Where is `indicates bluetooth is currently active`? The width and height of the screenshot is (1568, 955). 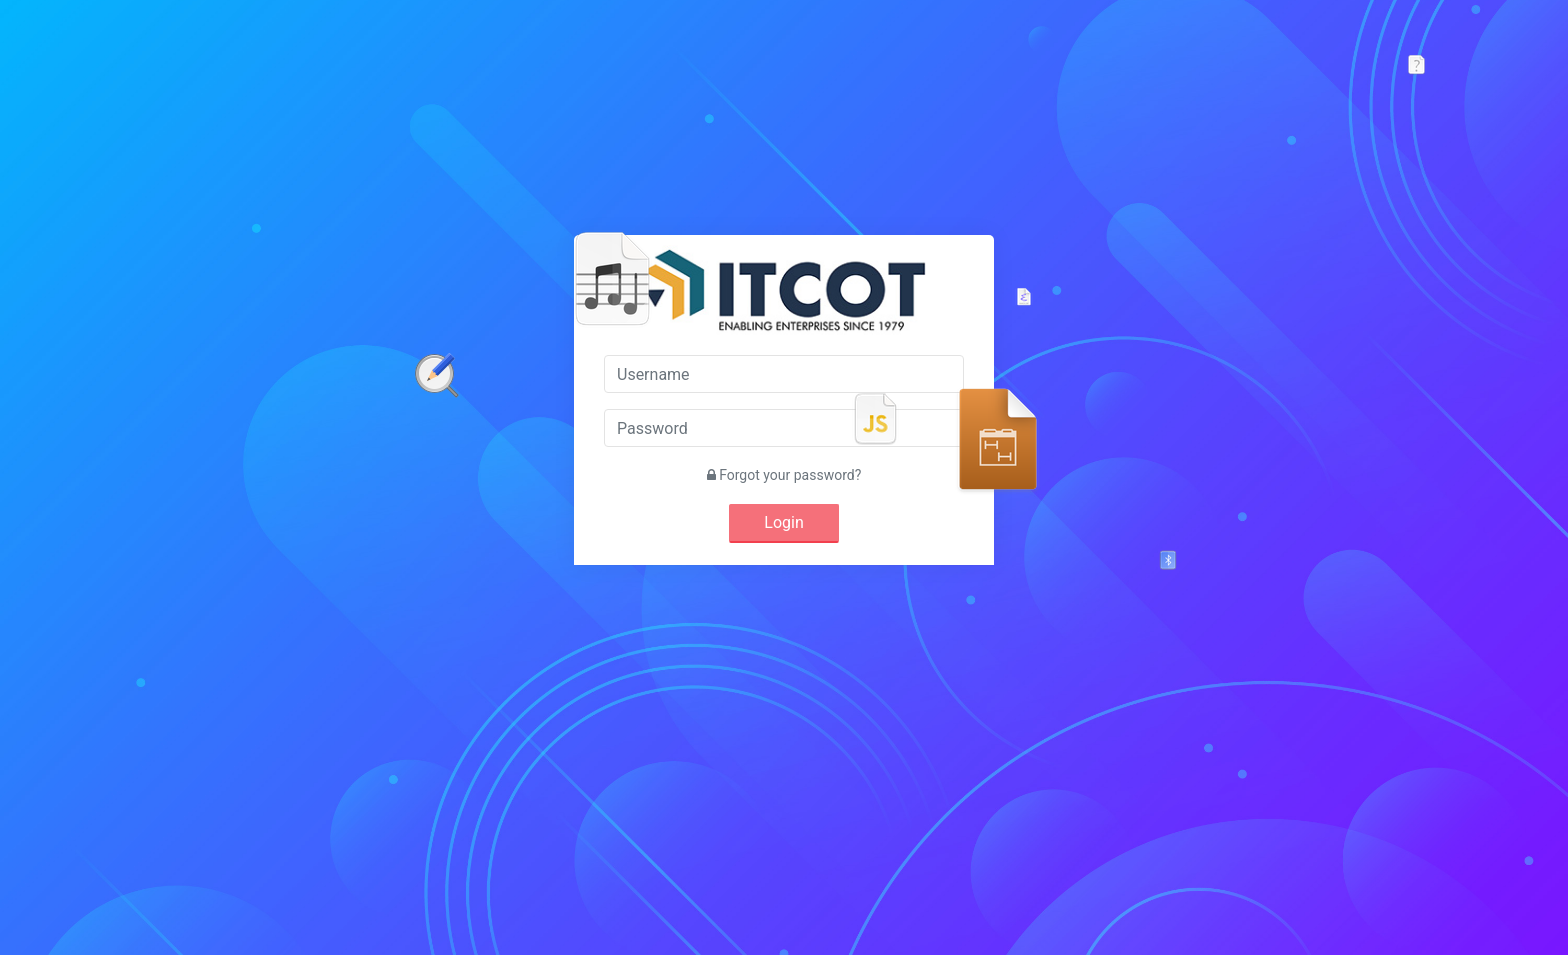
indicates bluetooth is currently active is located at coordinates (1168, 560).